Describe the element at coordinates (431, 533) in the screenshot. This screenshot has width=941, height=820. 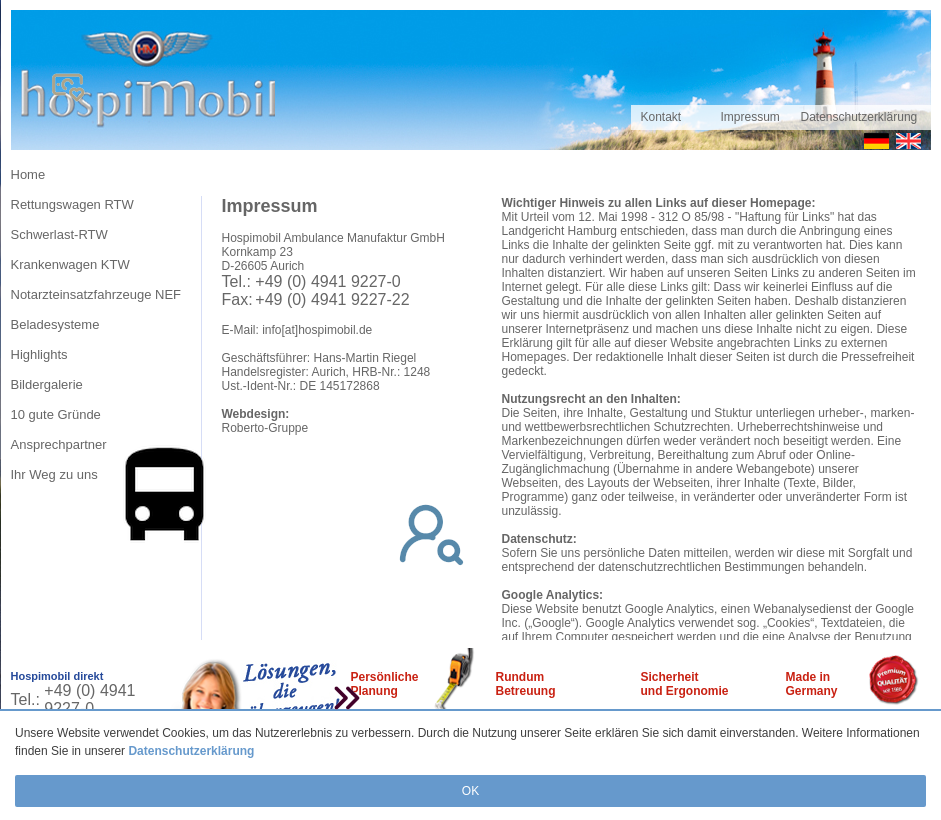
I see `search for a user or contact` at that location.